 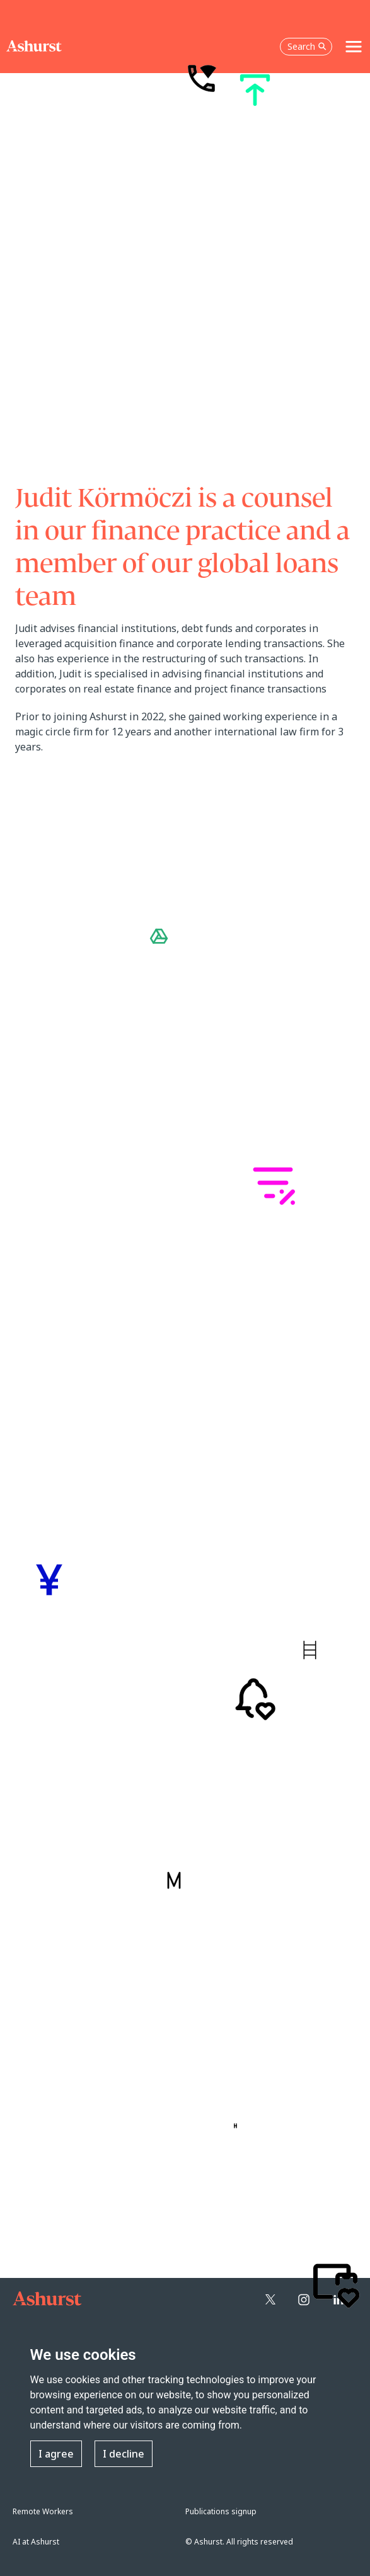 What do you see at coordinates (253, 1698) in the screenshot?
I see `notifications from favorites or loved ones` at bounding box center [253, 1698].